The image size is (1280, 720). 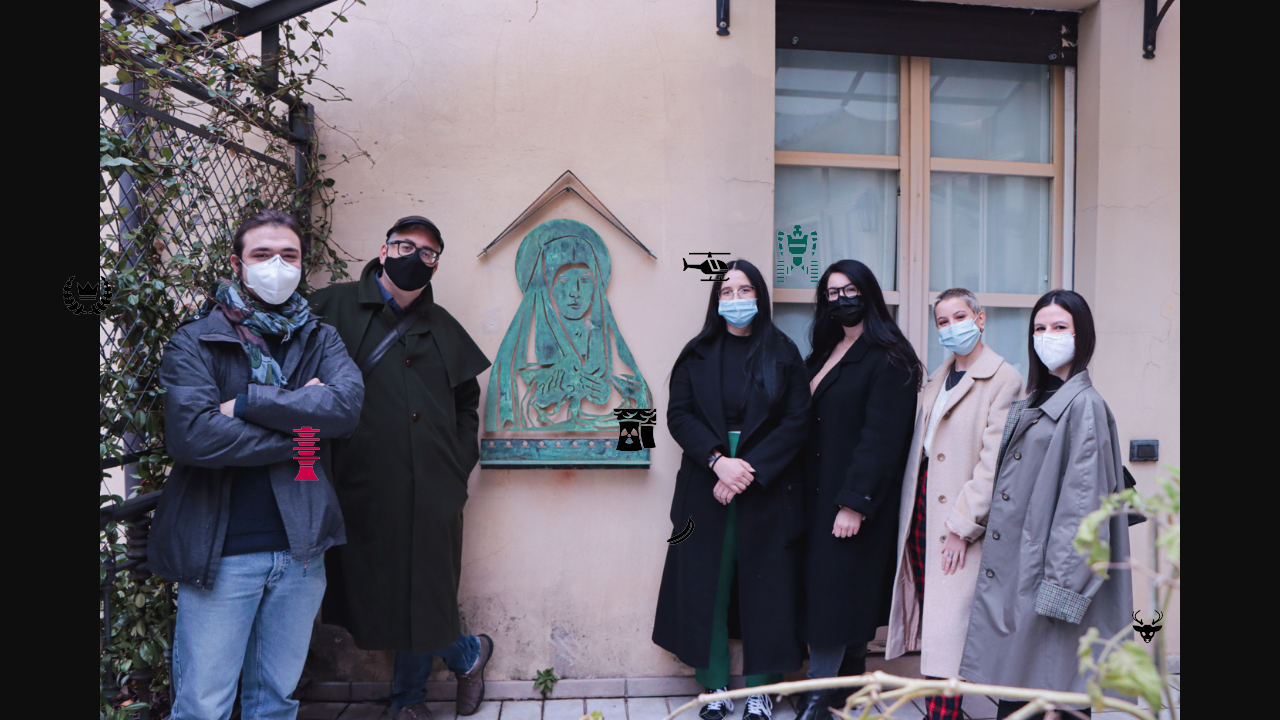 What do you see at coordinates (87, 294) in the screenshot?
I see `view achievements or awards` at bounding box center [87, 294].